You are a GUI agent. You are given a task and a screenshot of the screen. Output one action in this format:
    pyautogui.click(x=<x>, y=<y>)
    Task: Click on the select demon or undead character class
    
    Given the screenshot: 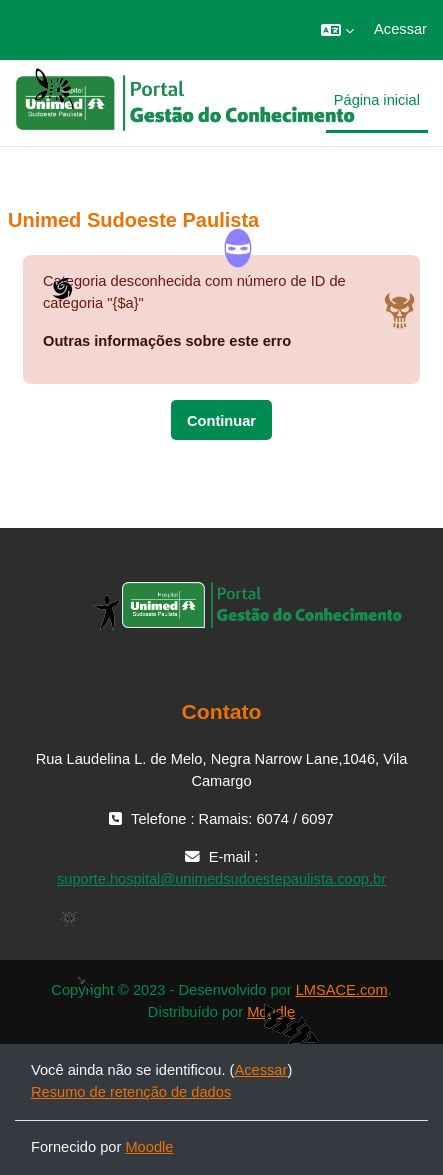 What is the action you would take?
    pyautogui.click(x=399, y=310)
    